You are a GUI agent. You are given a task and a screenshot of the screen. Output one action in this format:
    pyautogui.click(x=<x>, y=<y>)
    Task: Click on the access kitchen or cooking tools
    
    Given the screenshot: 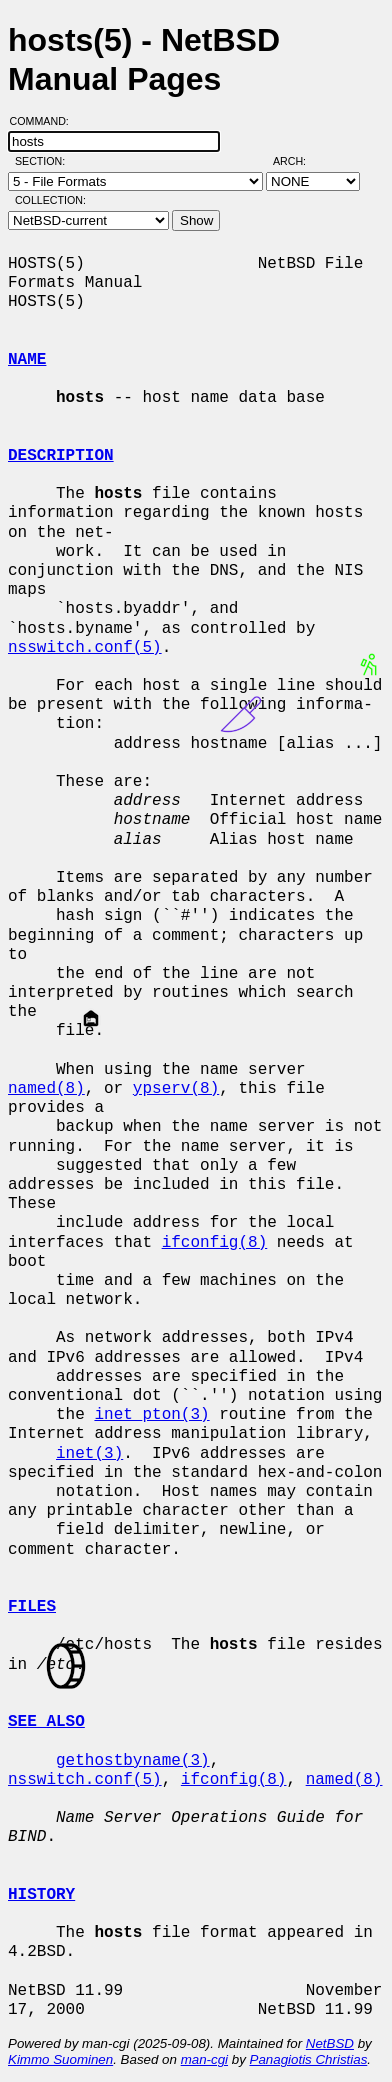 What is the action you would take?
    pyautogui.click(x=241, y=715)
    